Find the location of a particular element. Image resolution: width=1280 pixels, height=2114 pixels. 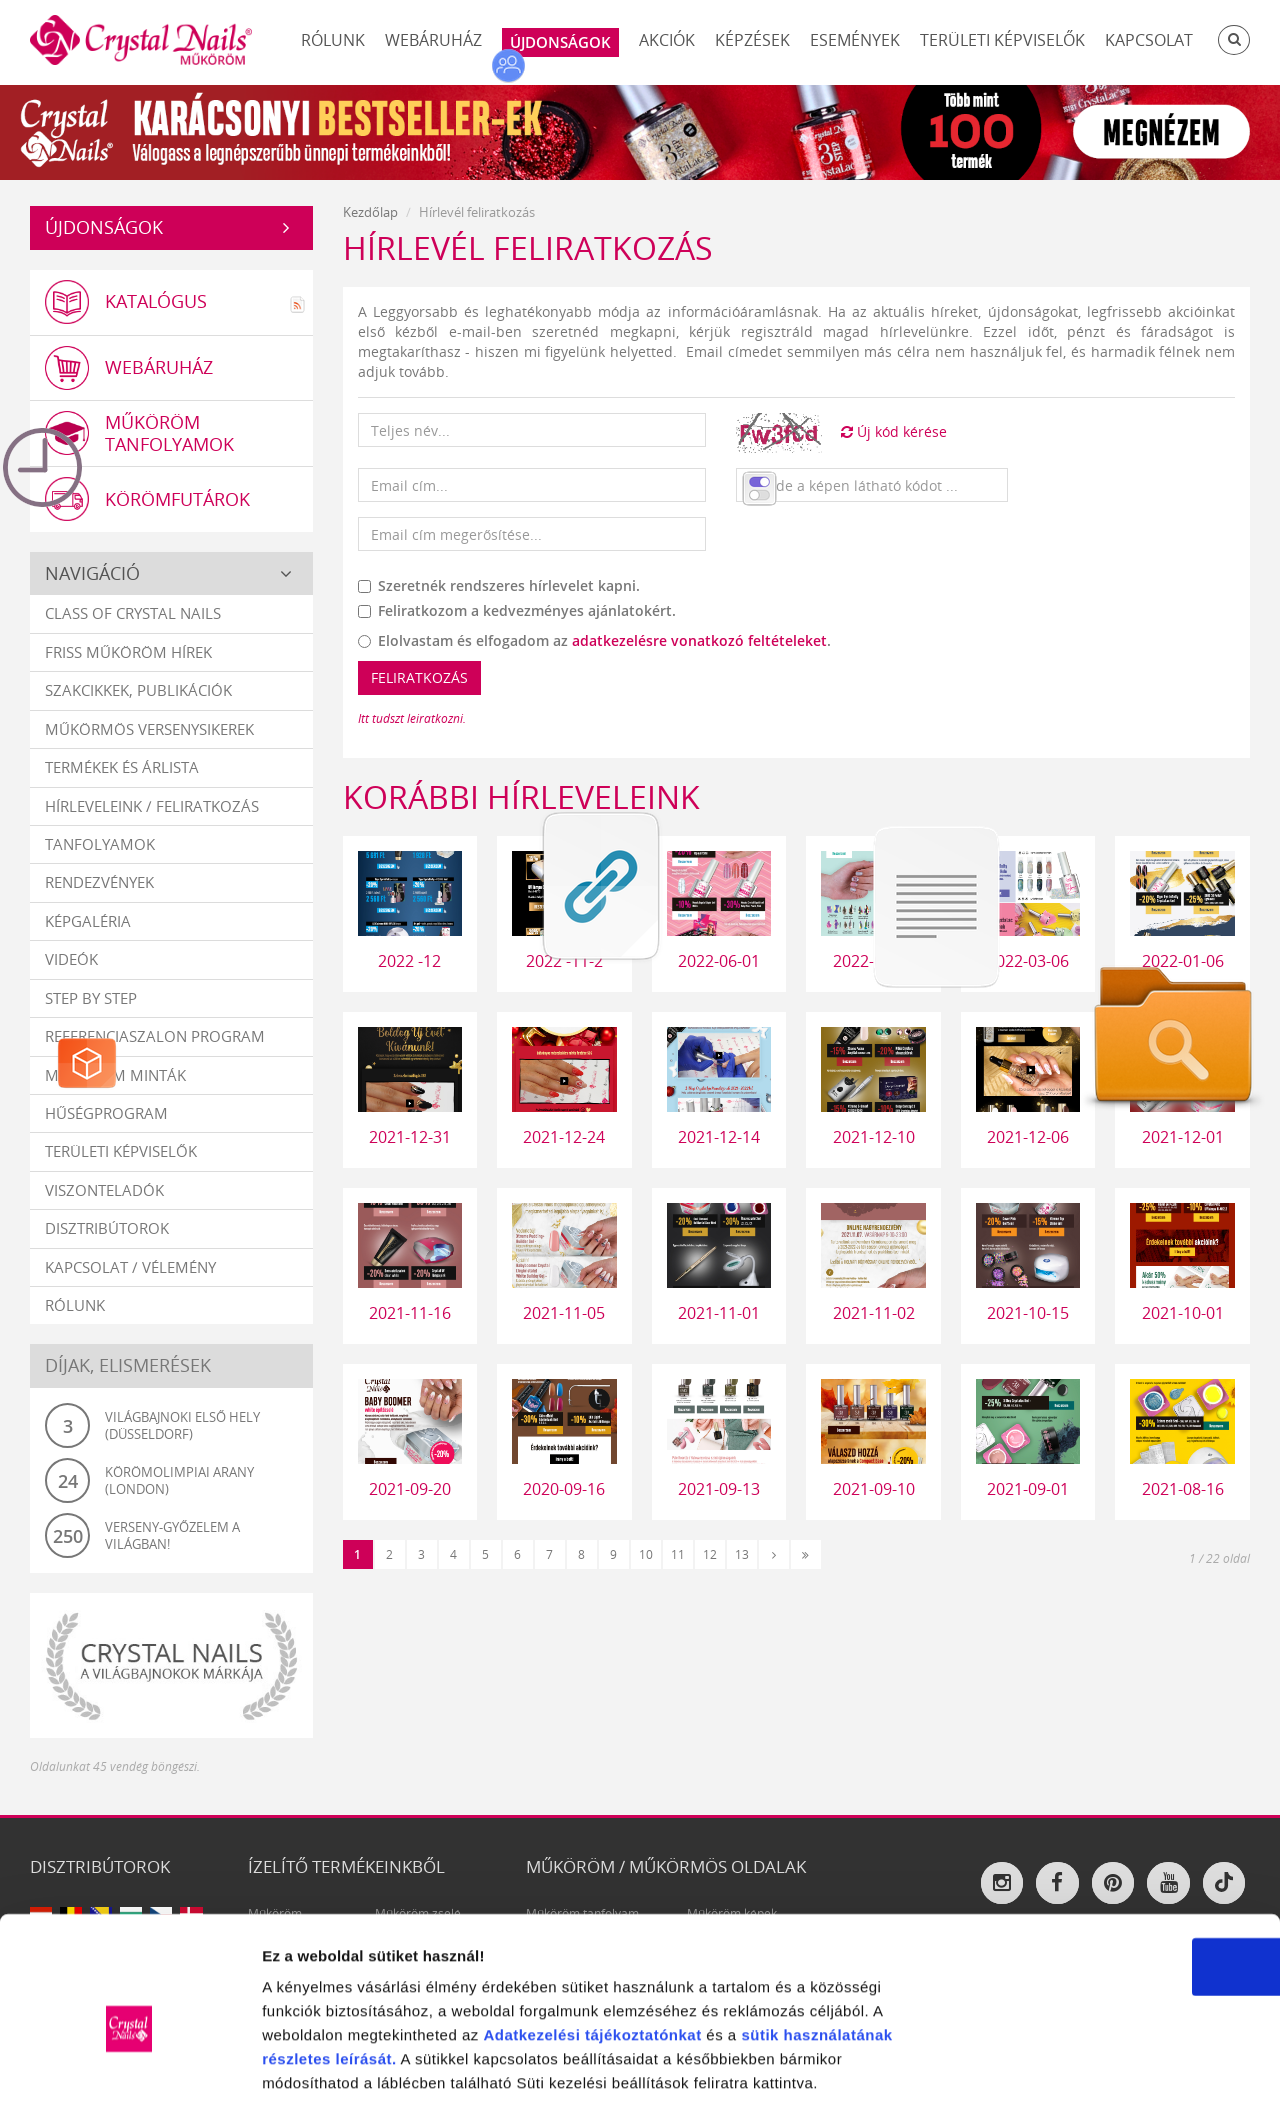

indicates a file or folder contains documents is located at coordinates (936, 906).